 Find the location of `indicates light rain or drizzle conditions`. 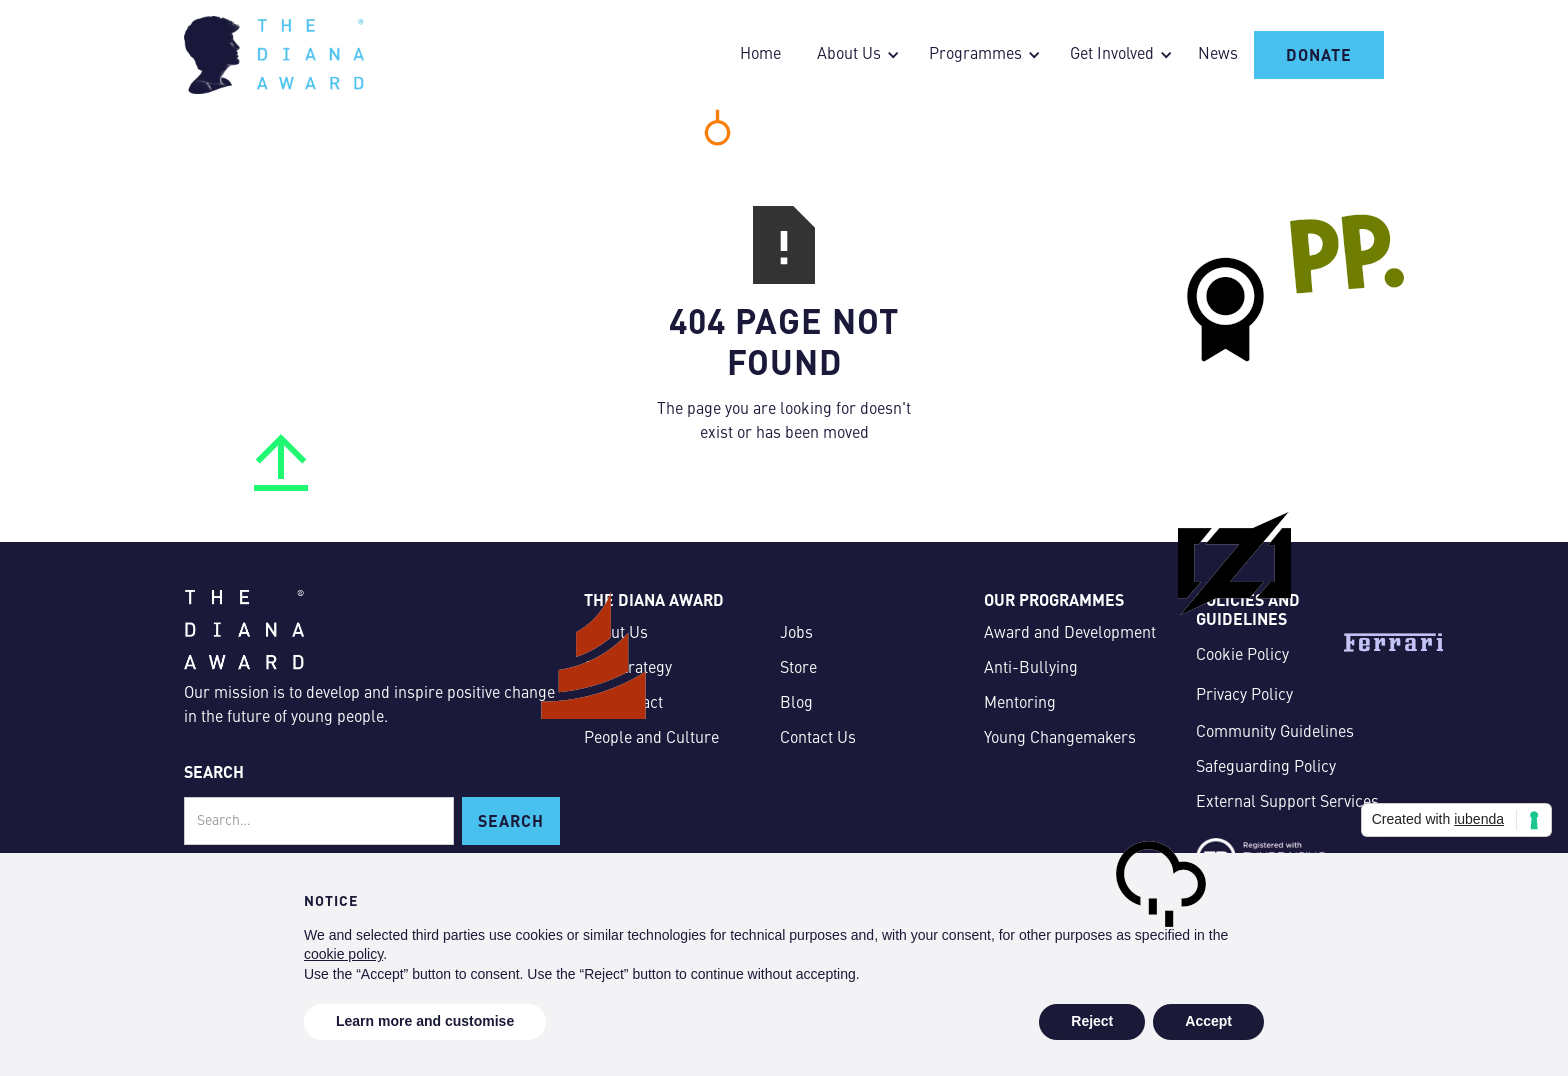

indicates light rain or drizzle conditions is located at coordinates (1161, 882).